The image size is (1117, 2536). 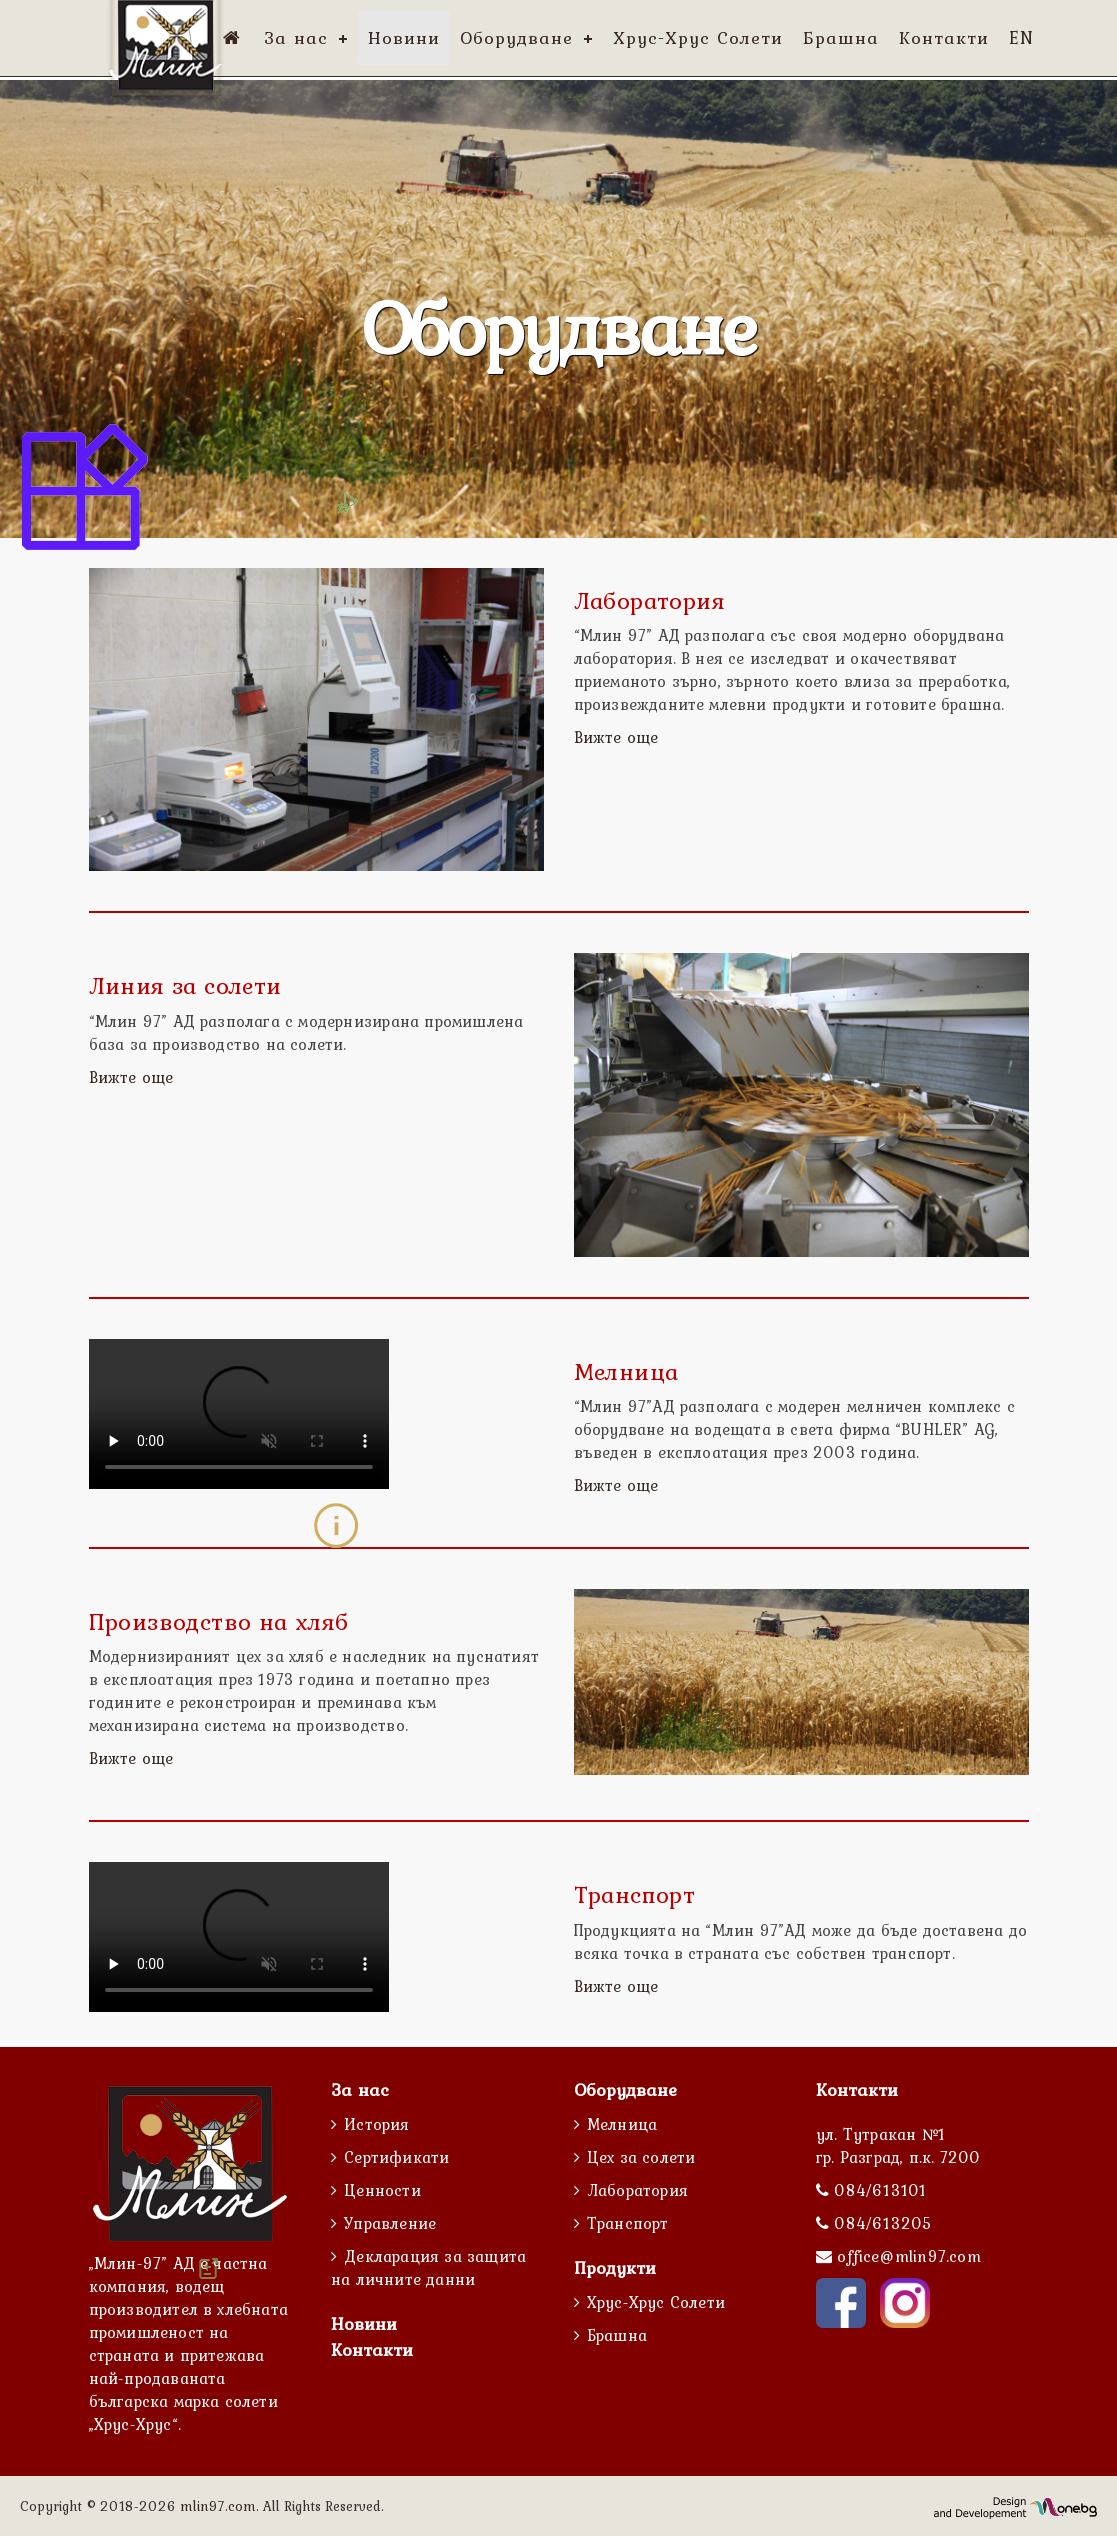 I want to click on open the extensions marketplace, so click(x=79, y=486).